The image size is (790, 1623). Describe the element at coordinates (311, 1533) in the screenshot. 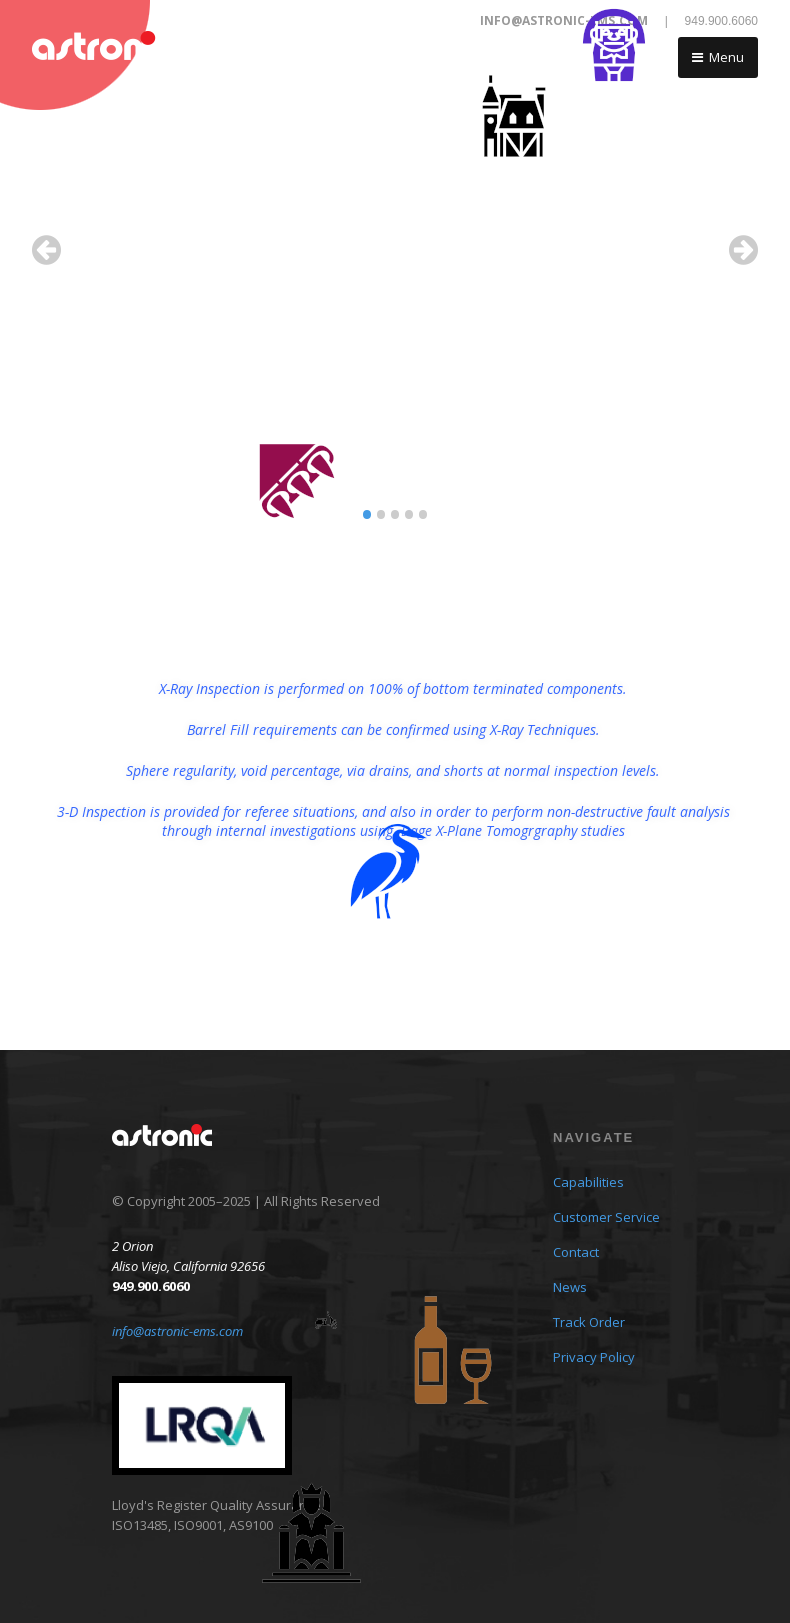

I see `access kingdom or empire management` at that location.